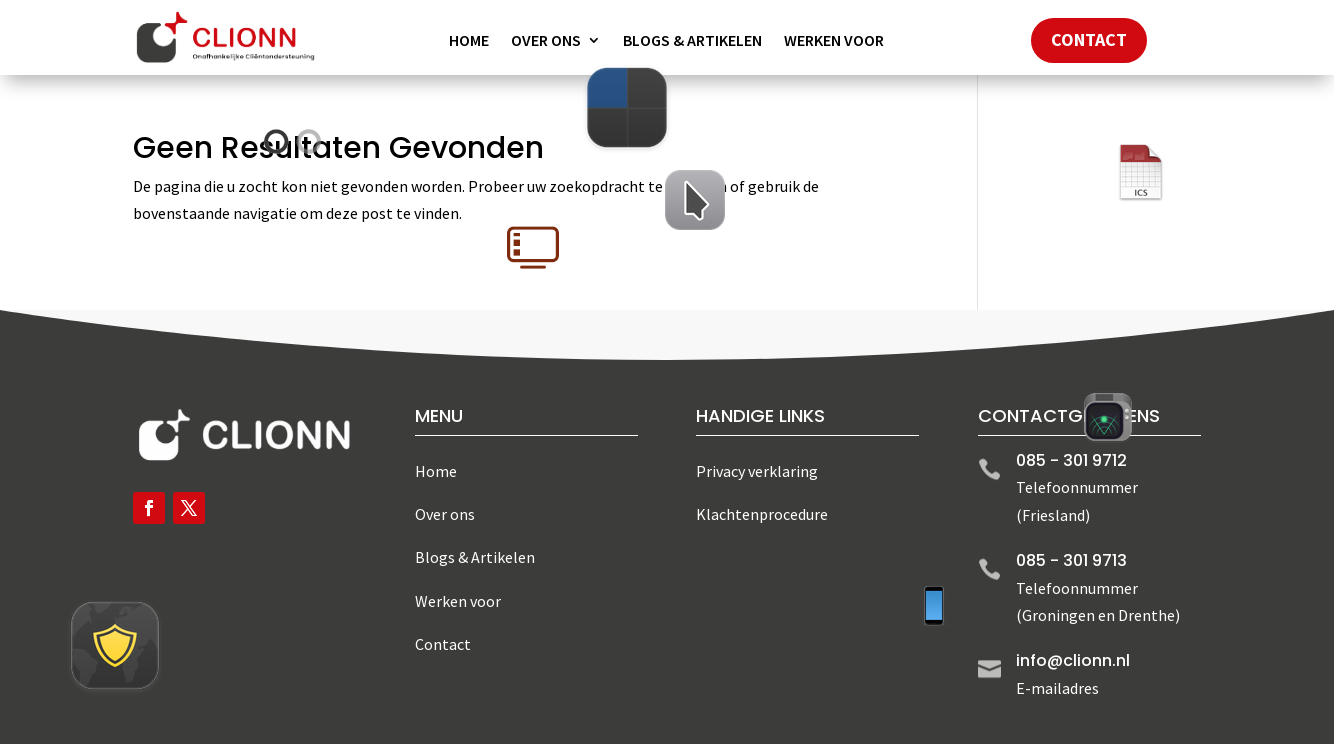 The image size is (1334, 744). Describe the element at coordinates (292, 141) in the screenshot. I see `connect your flickr account` at that location.